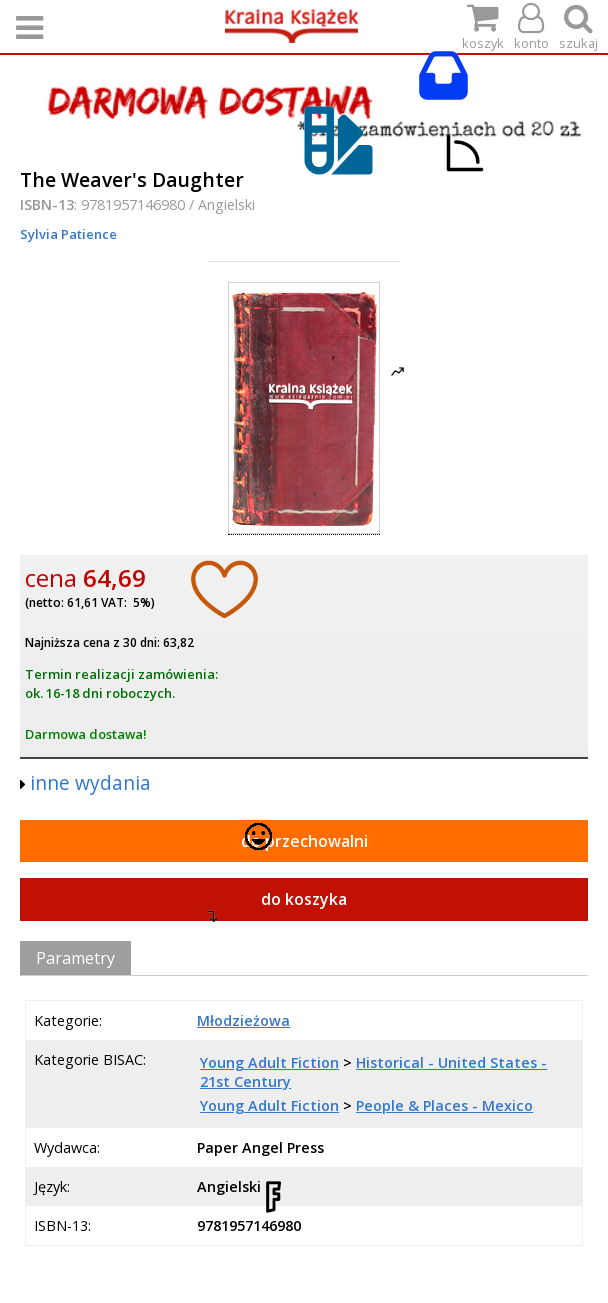 The width and height of the screenshot is (608, 1303). What do you see at coordinates (213, 916) in the screenshot?
I see `navigate to the next line or section below` at bounding box center [213, 916].